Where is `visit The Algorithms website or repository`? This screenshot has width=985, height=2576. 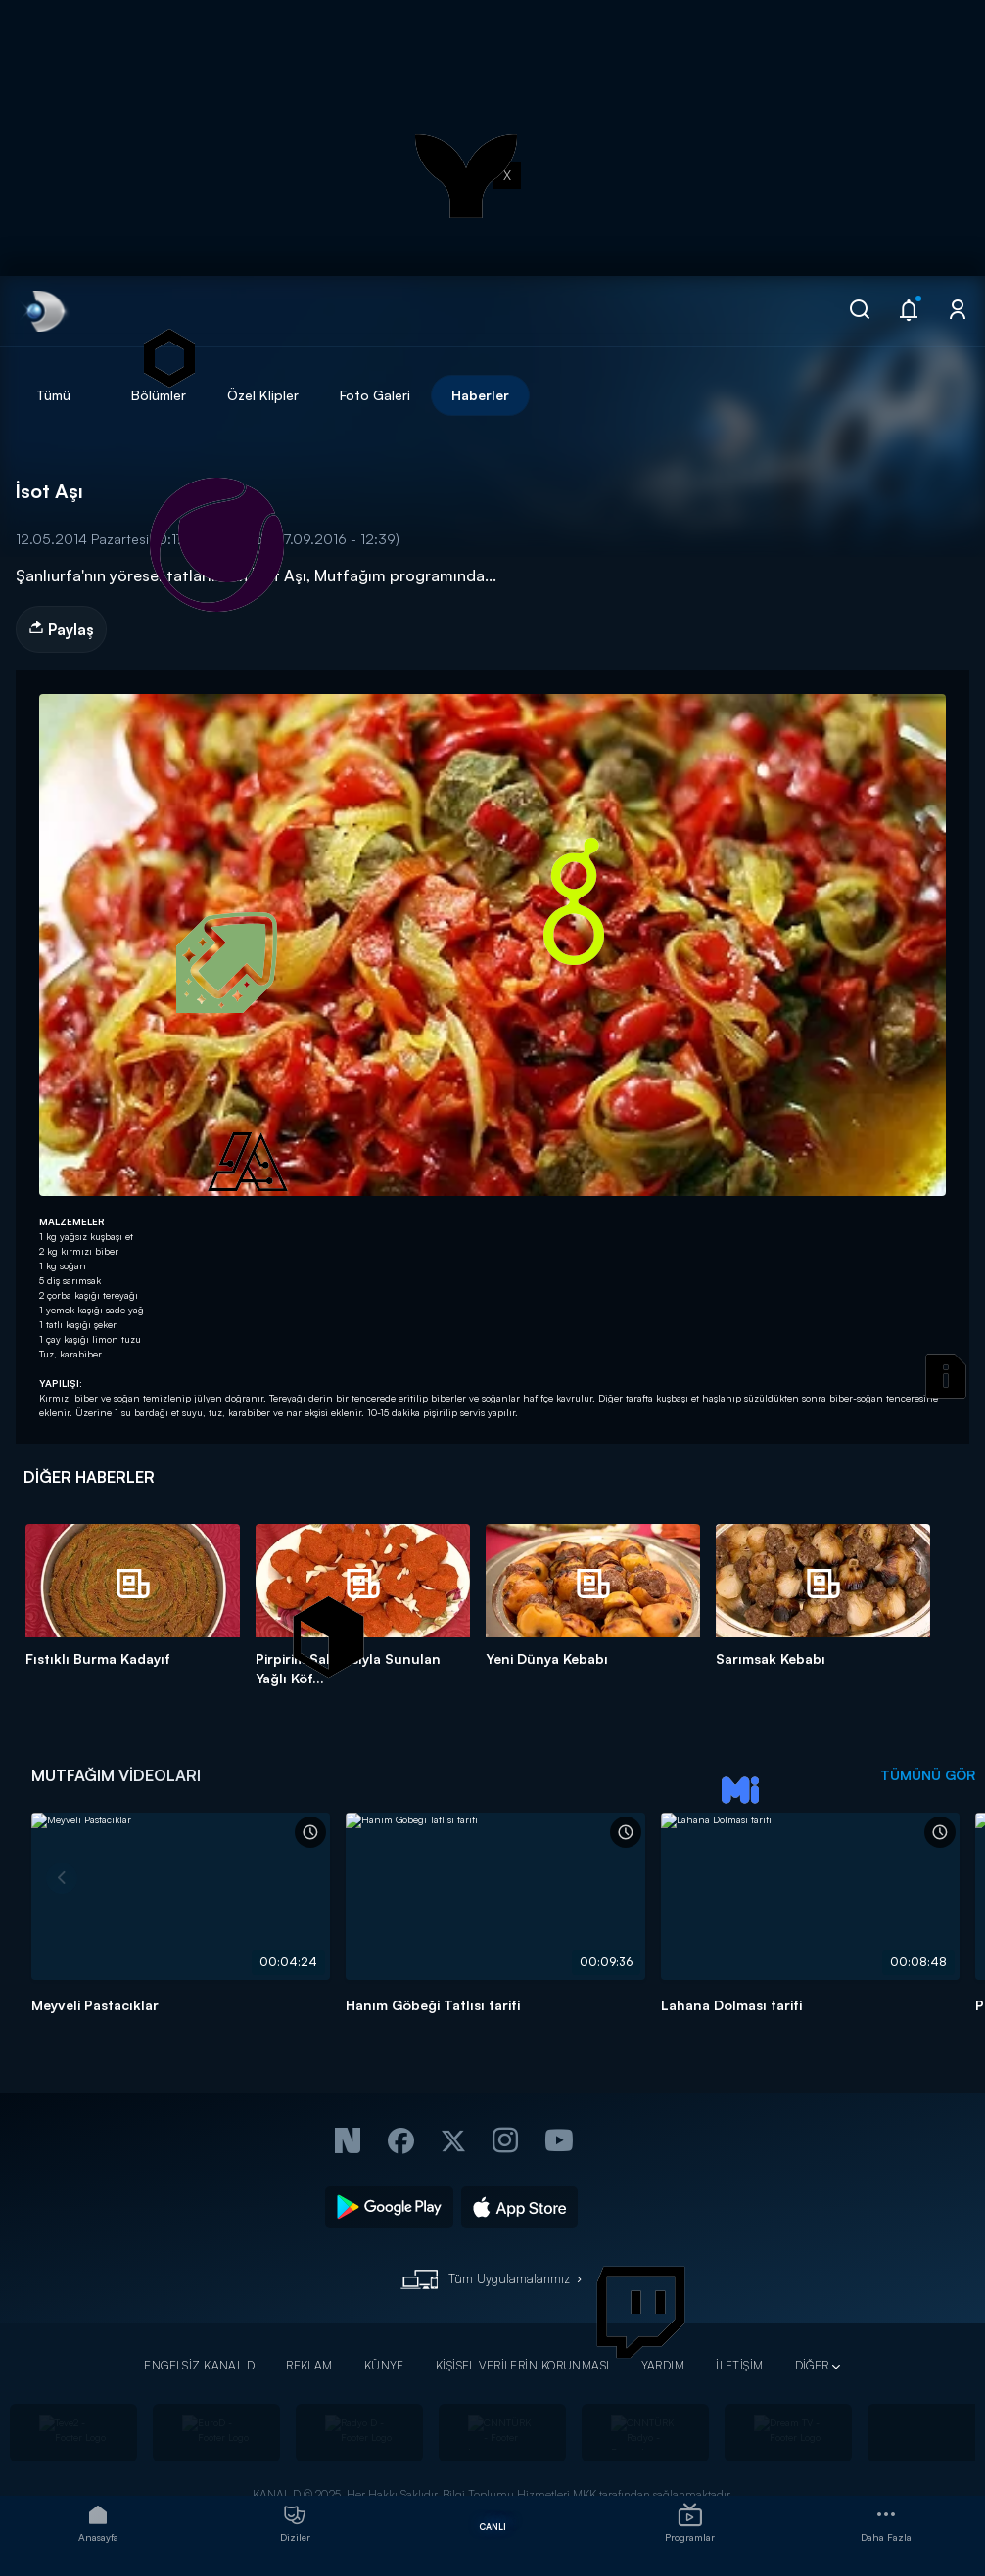
visit The Algorithms website or repository is located at coordinates (248, 1162).